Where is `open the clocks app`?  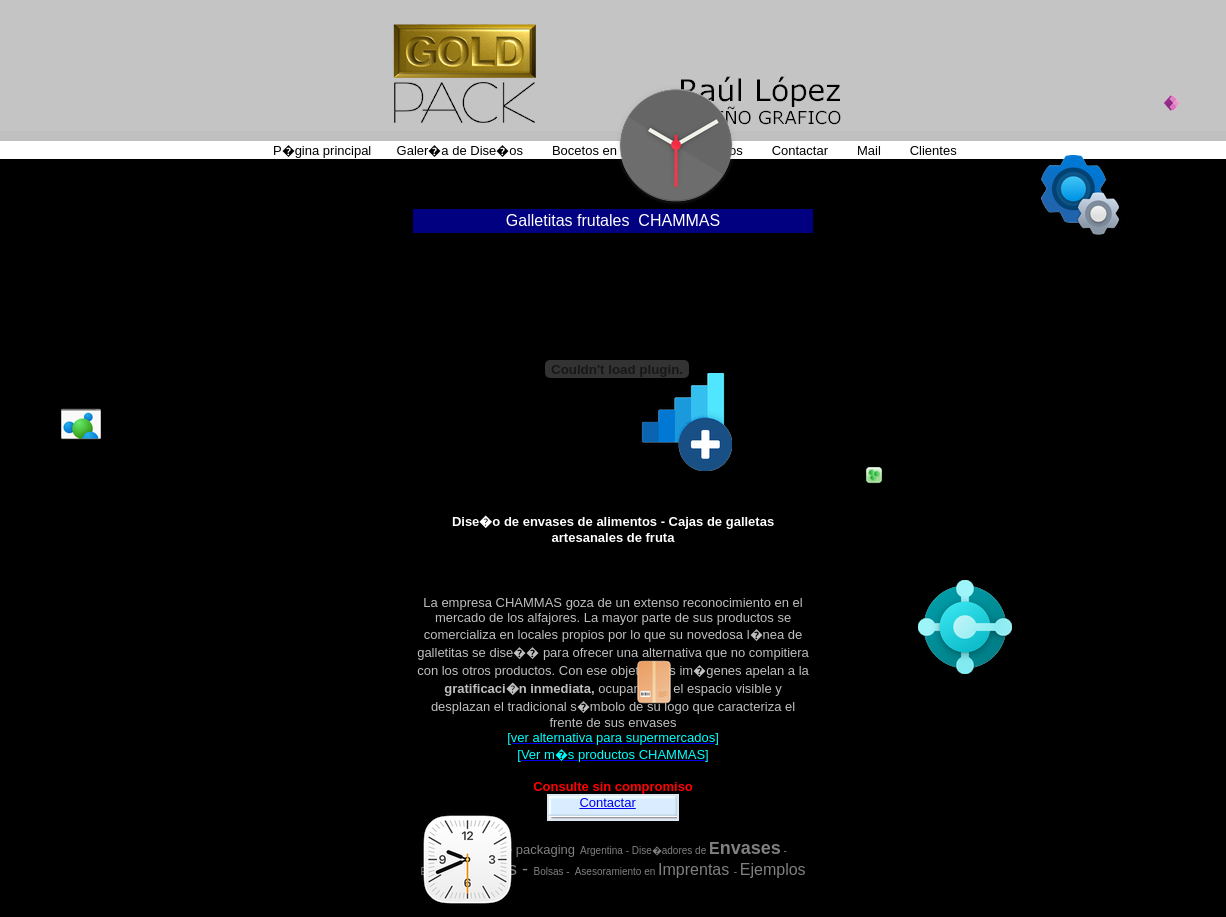
open the clocks app is located at coordinates (676, 145).